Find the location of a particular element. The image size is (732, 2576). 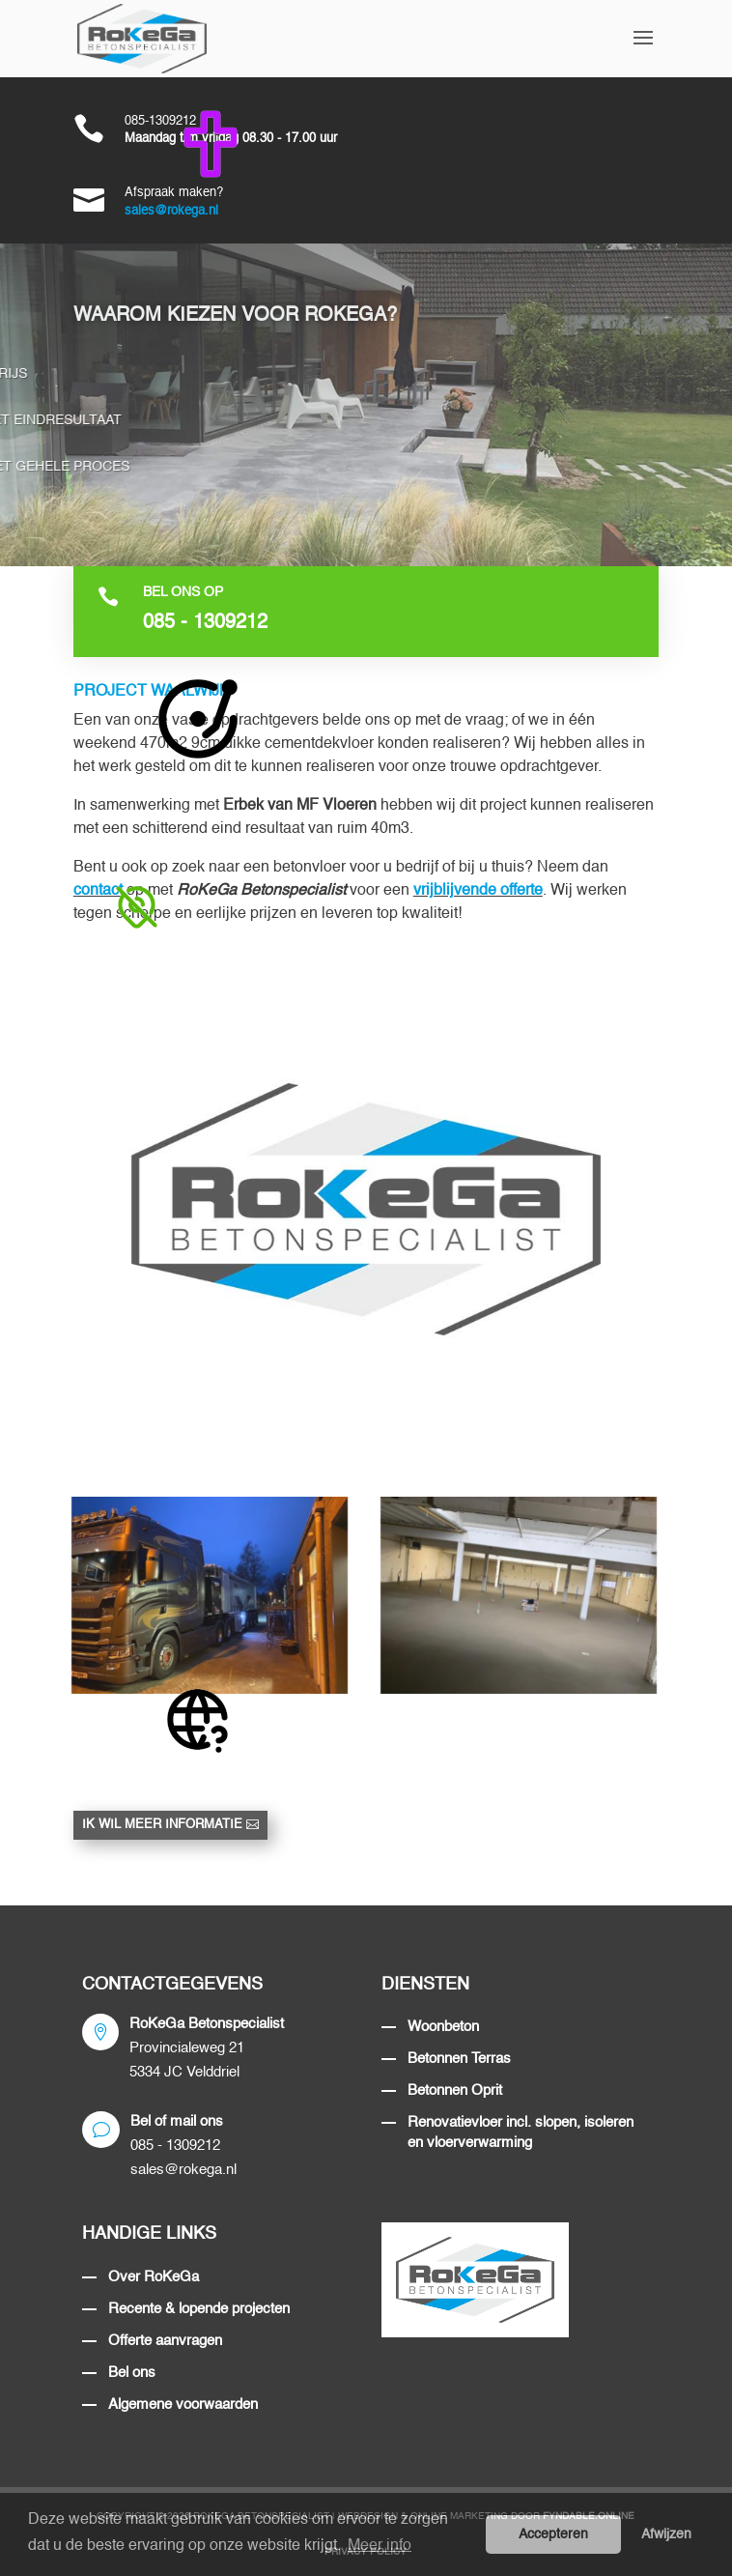

access help or FAQ for international/global settings is located at coordinates (197, 1719).